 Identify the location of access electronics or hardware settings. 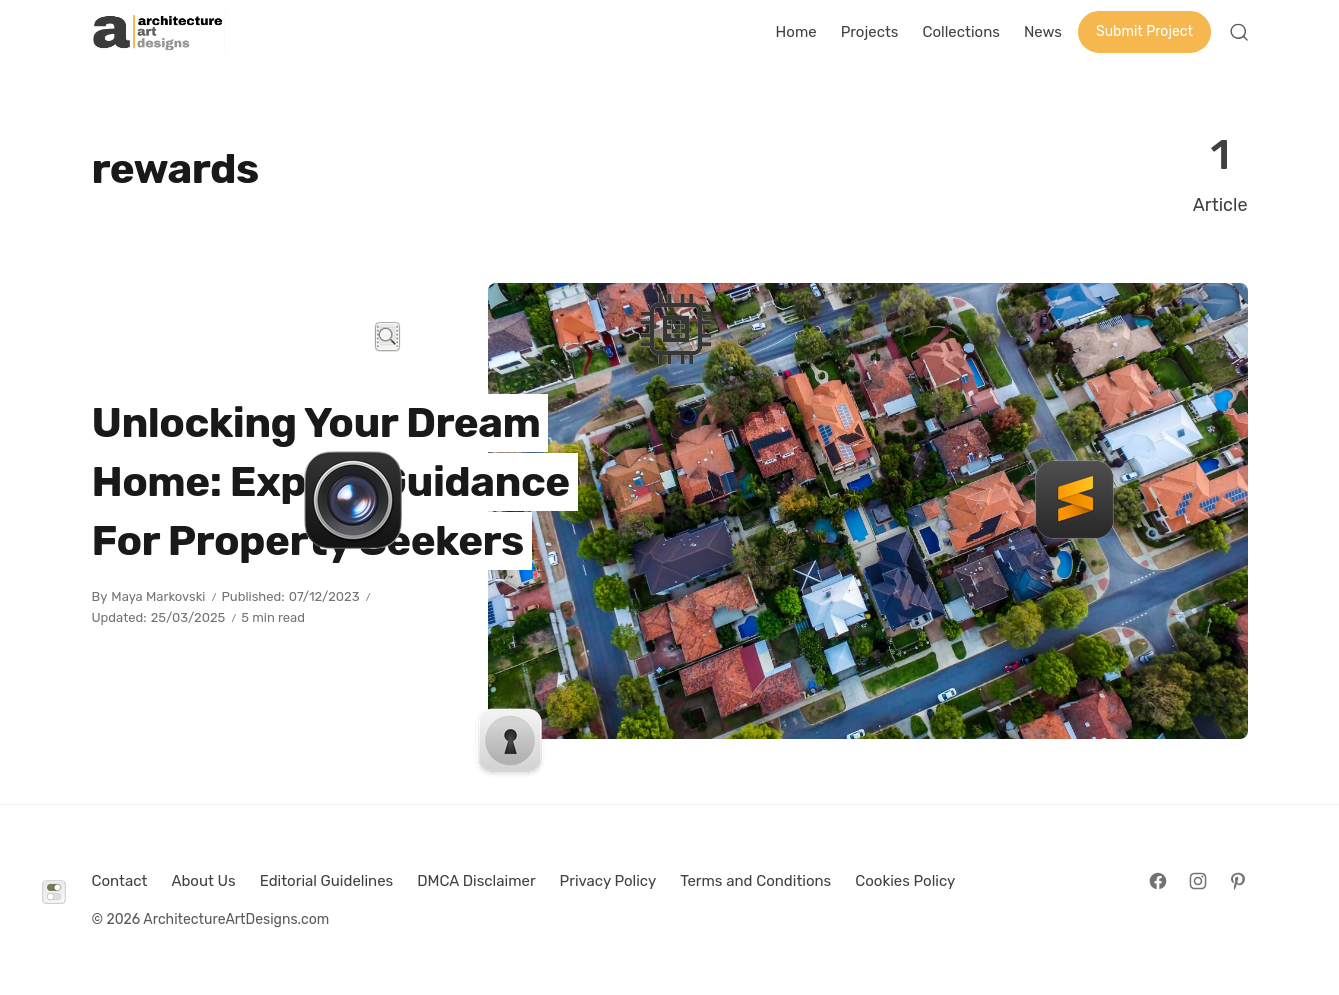
(676, 329).